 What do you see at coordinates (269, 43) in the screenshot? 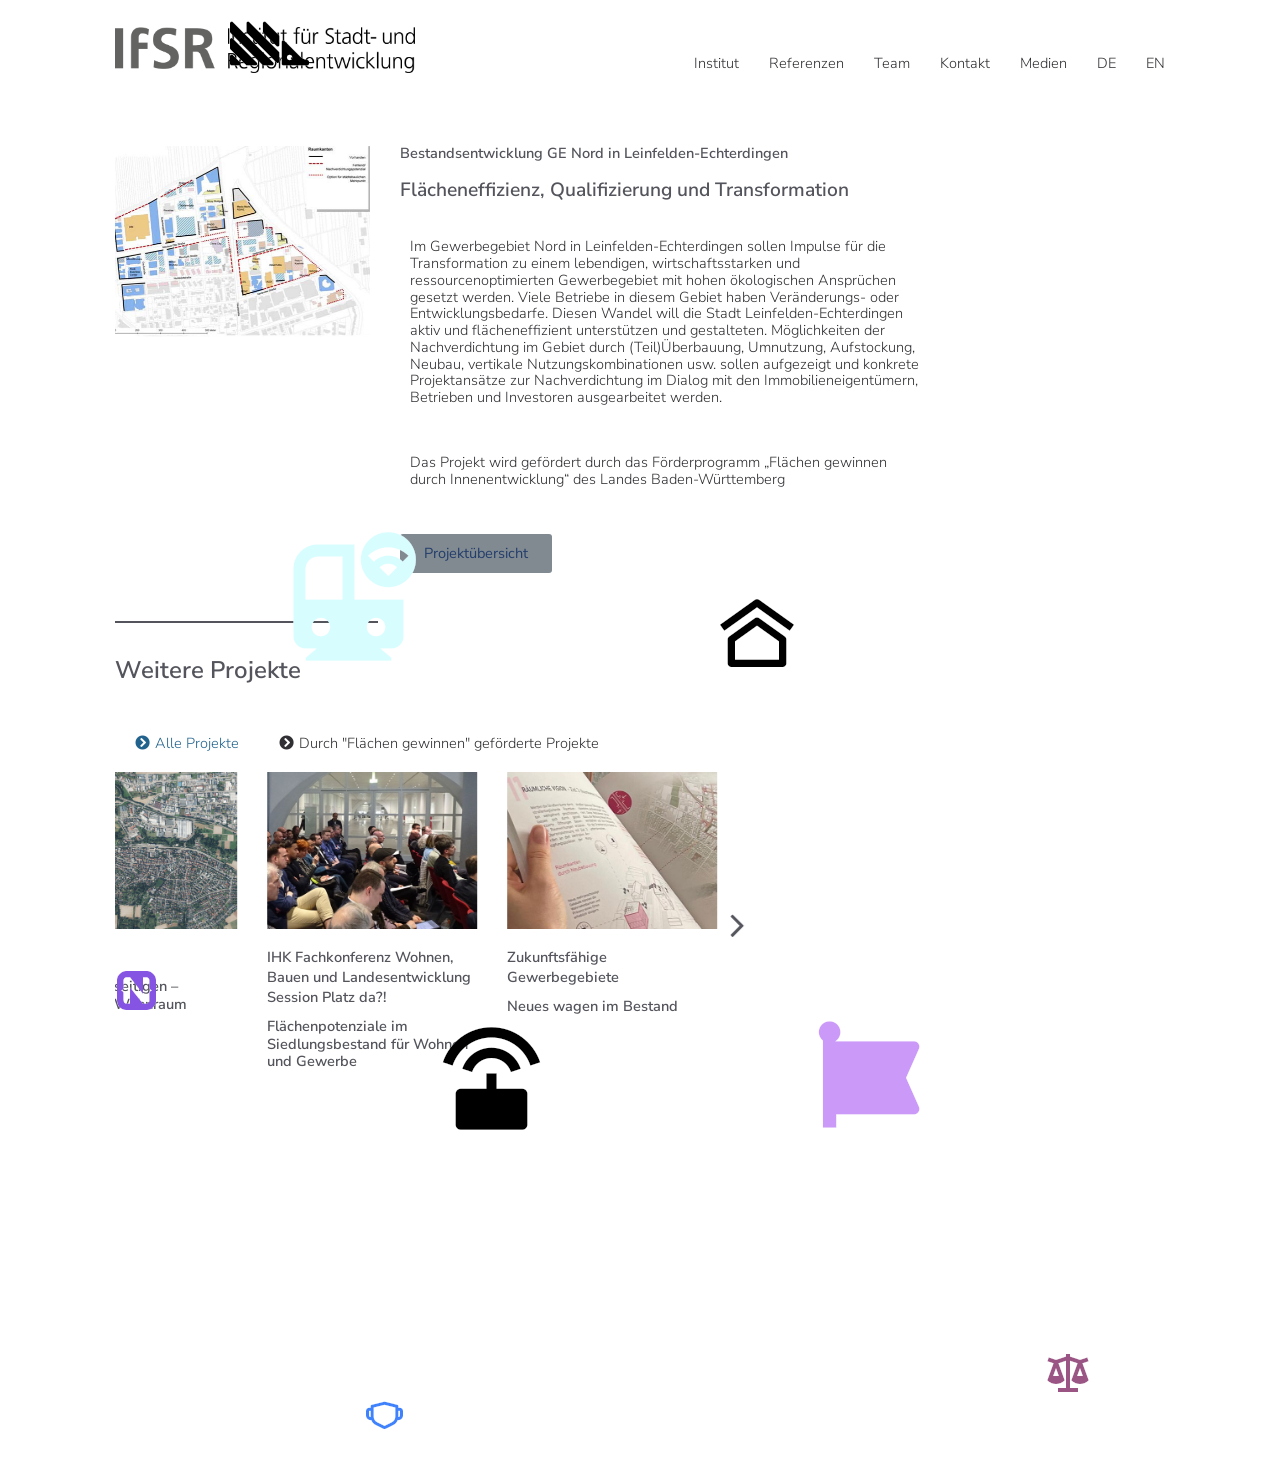
I see `open PostHog analytics dashboard` at bounding box center [269, 43].